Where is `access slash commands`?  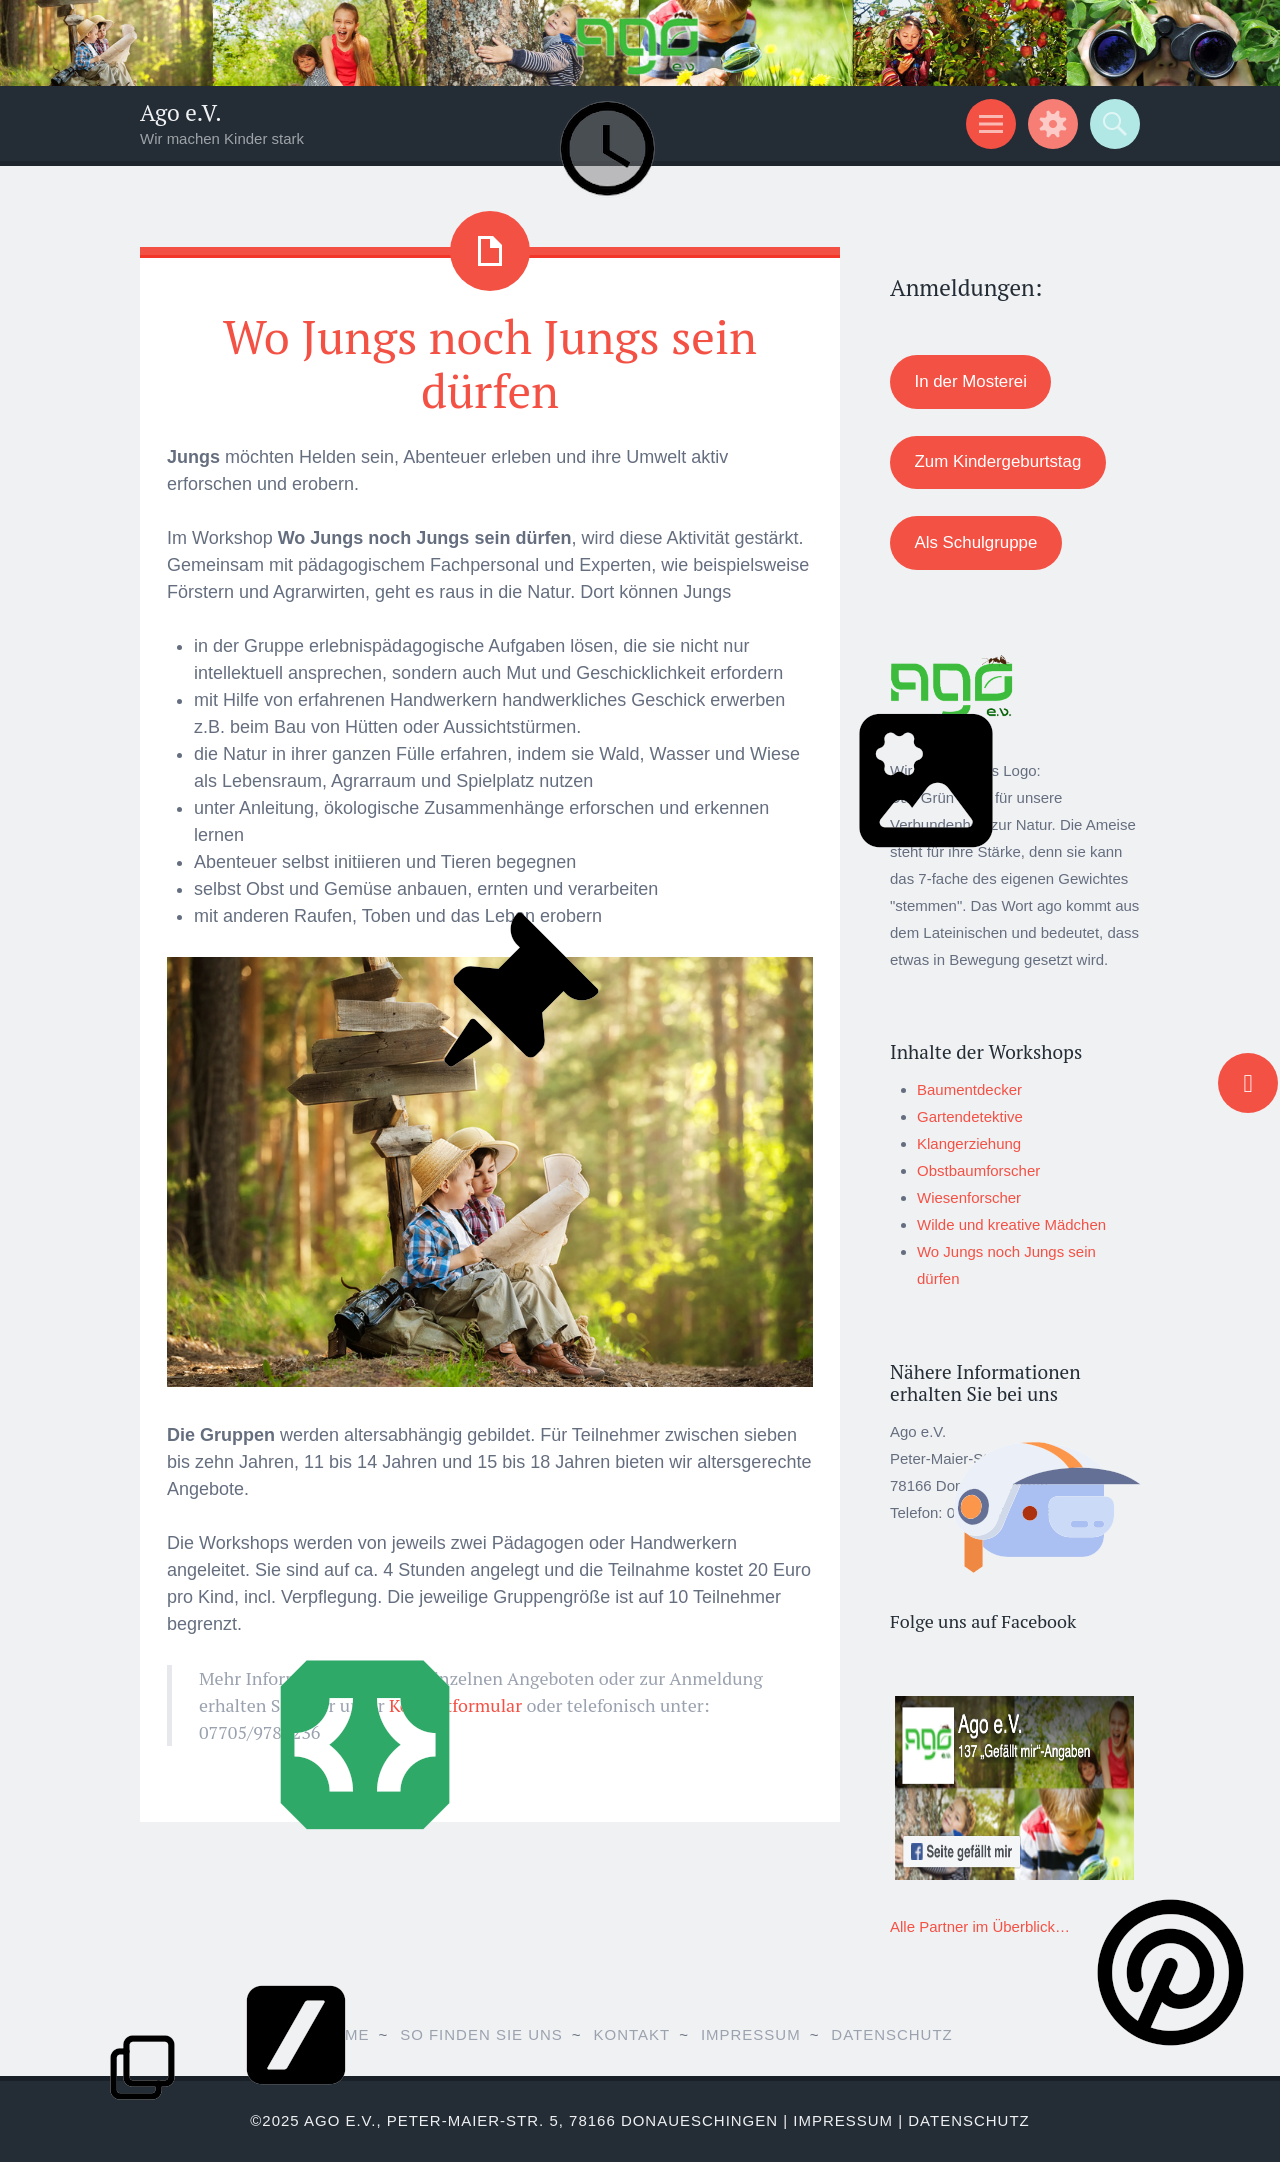 access slash commands is located at coordinates (296, 2035).